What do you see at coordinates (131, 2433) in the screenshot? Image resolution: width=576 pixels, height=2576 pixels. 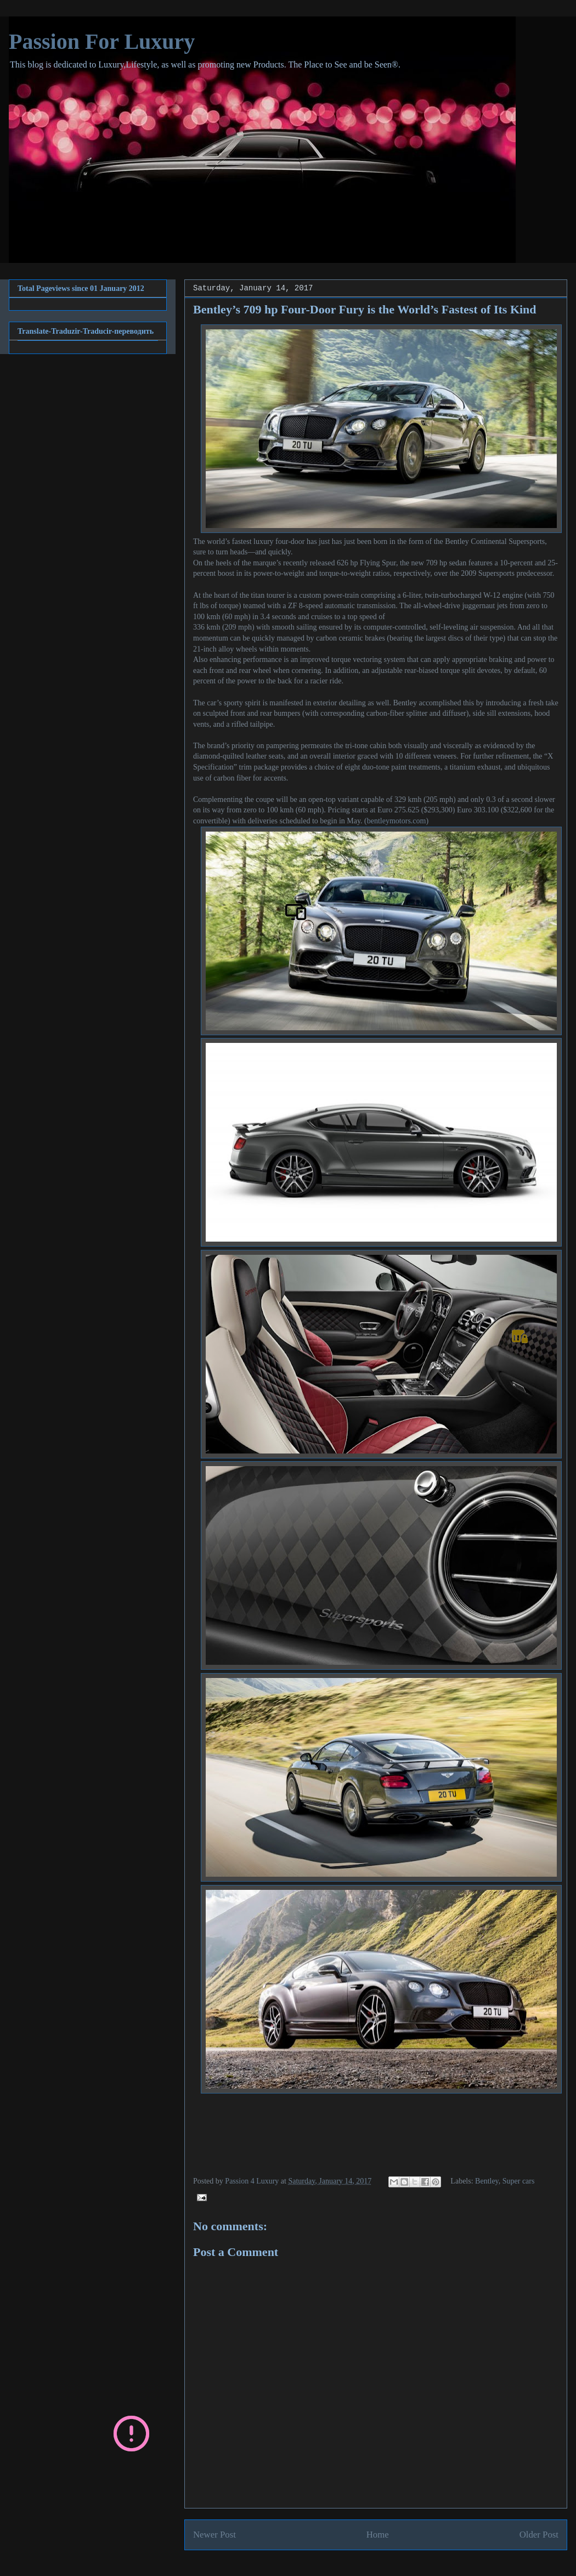 I see `indicates a warning or alert status` at bounding box center [131, 2433].